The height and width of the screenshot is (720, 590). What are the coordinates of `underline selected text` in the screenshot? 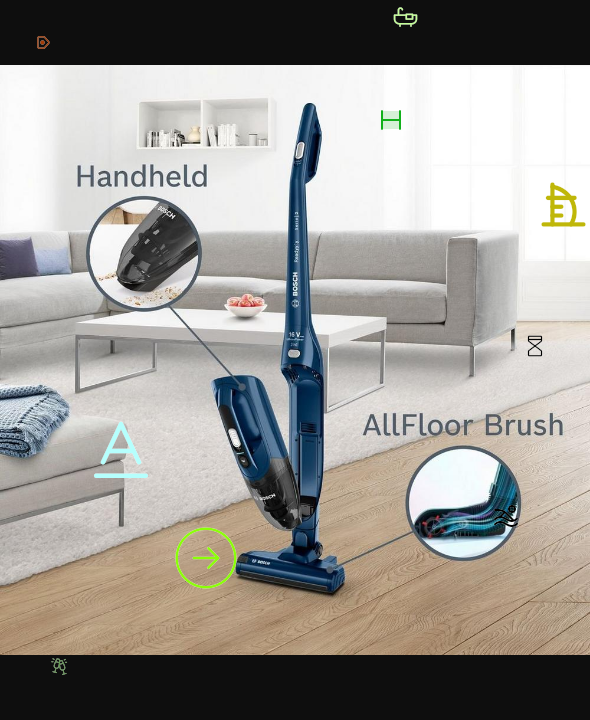 It's located at (121, 451).